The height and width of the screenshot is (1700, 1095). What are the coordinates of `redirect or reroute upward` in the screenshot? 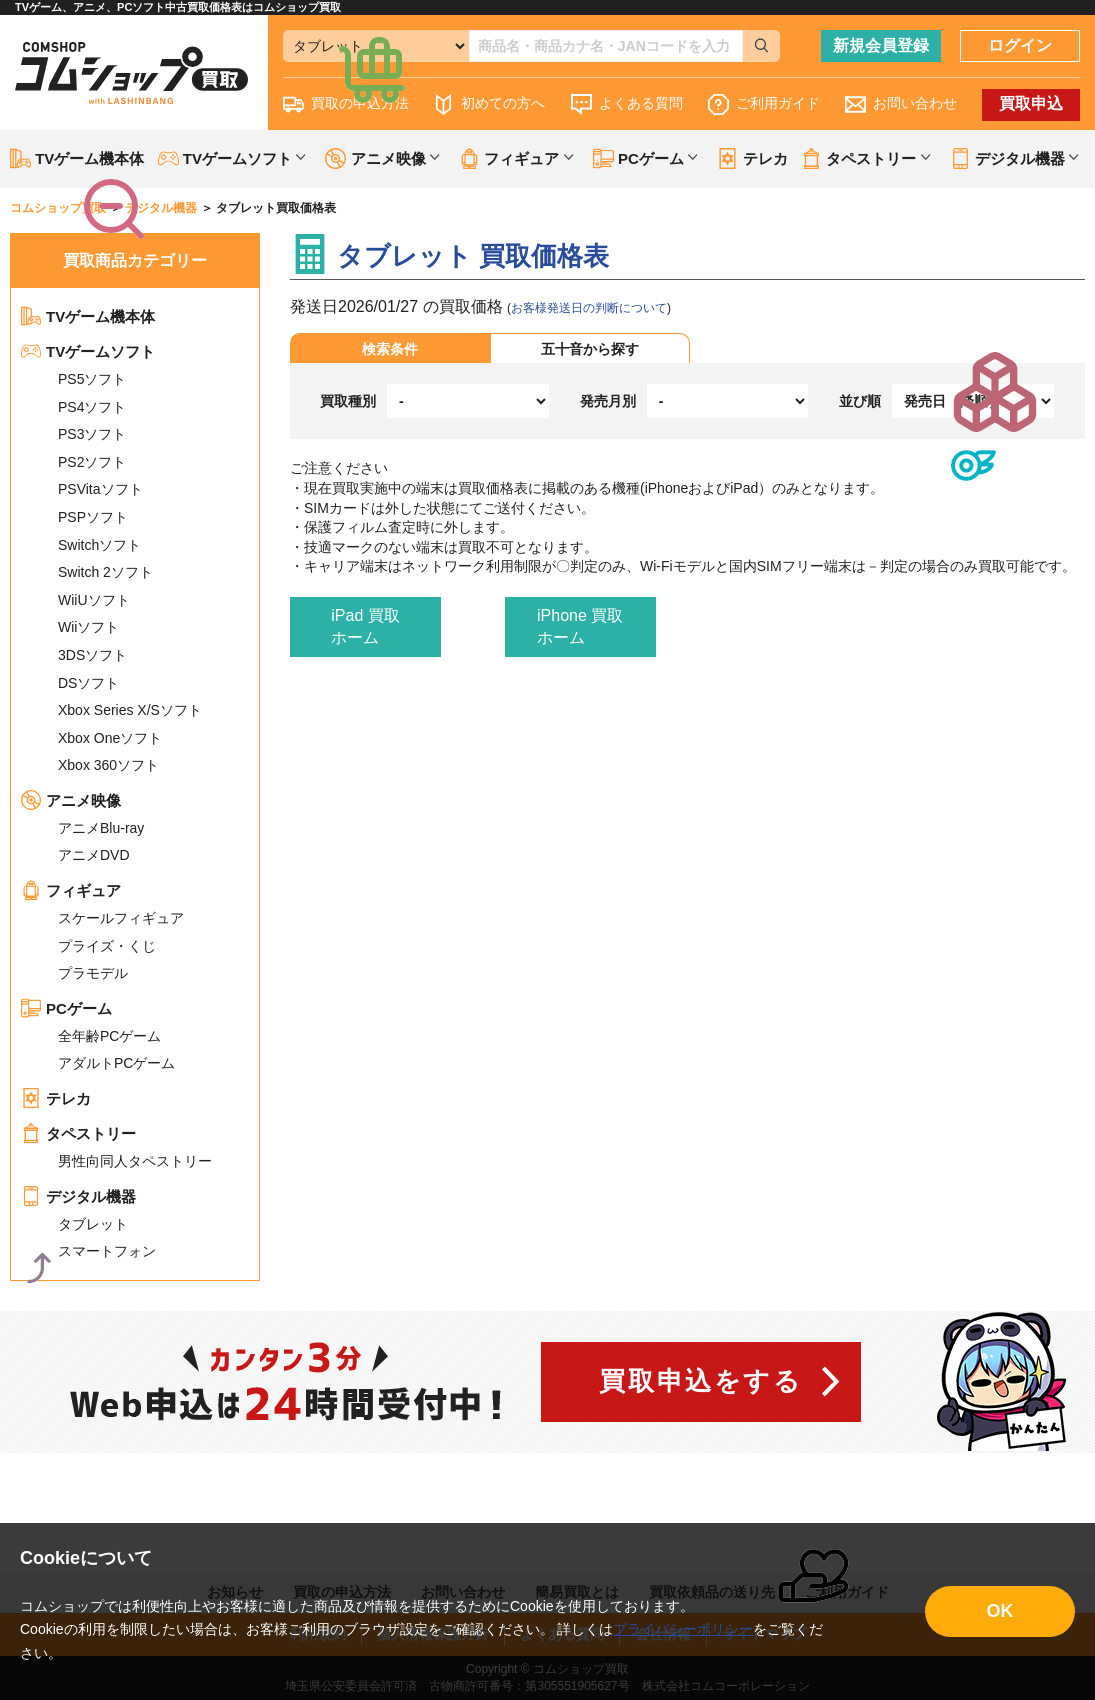 It's located at (39, 1268).